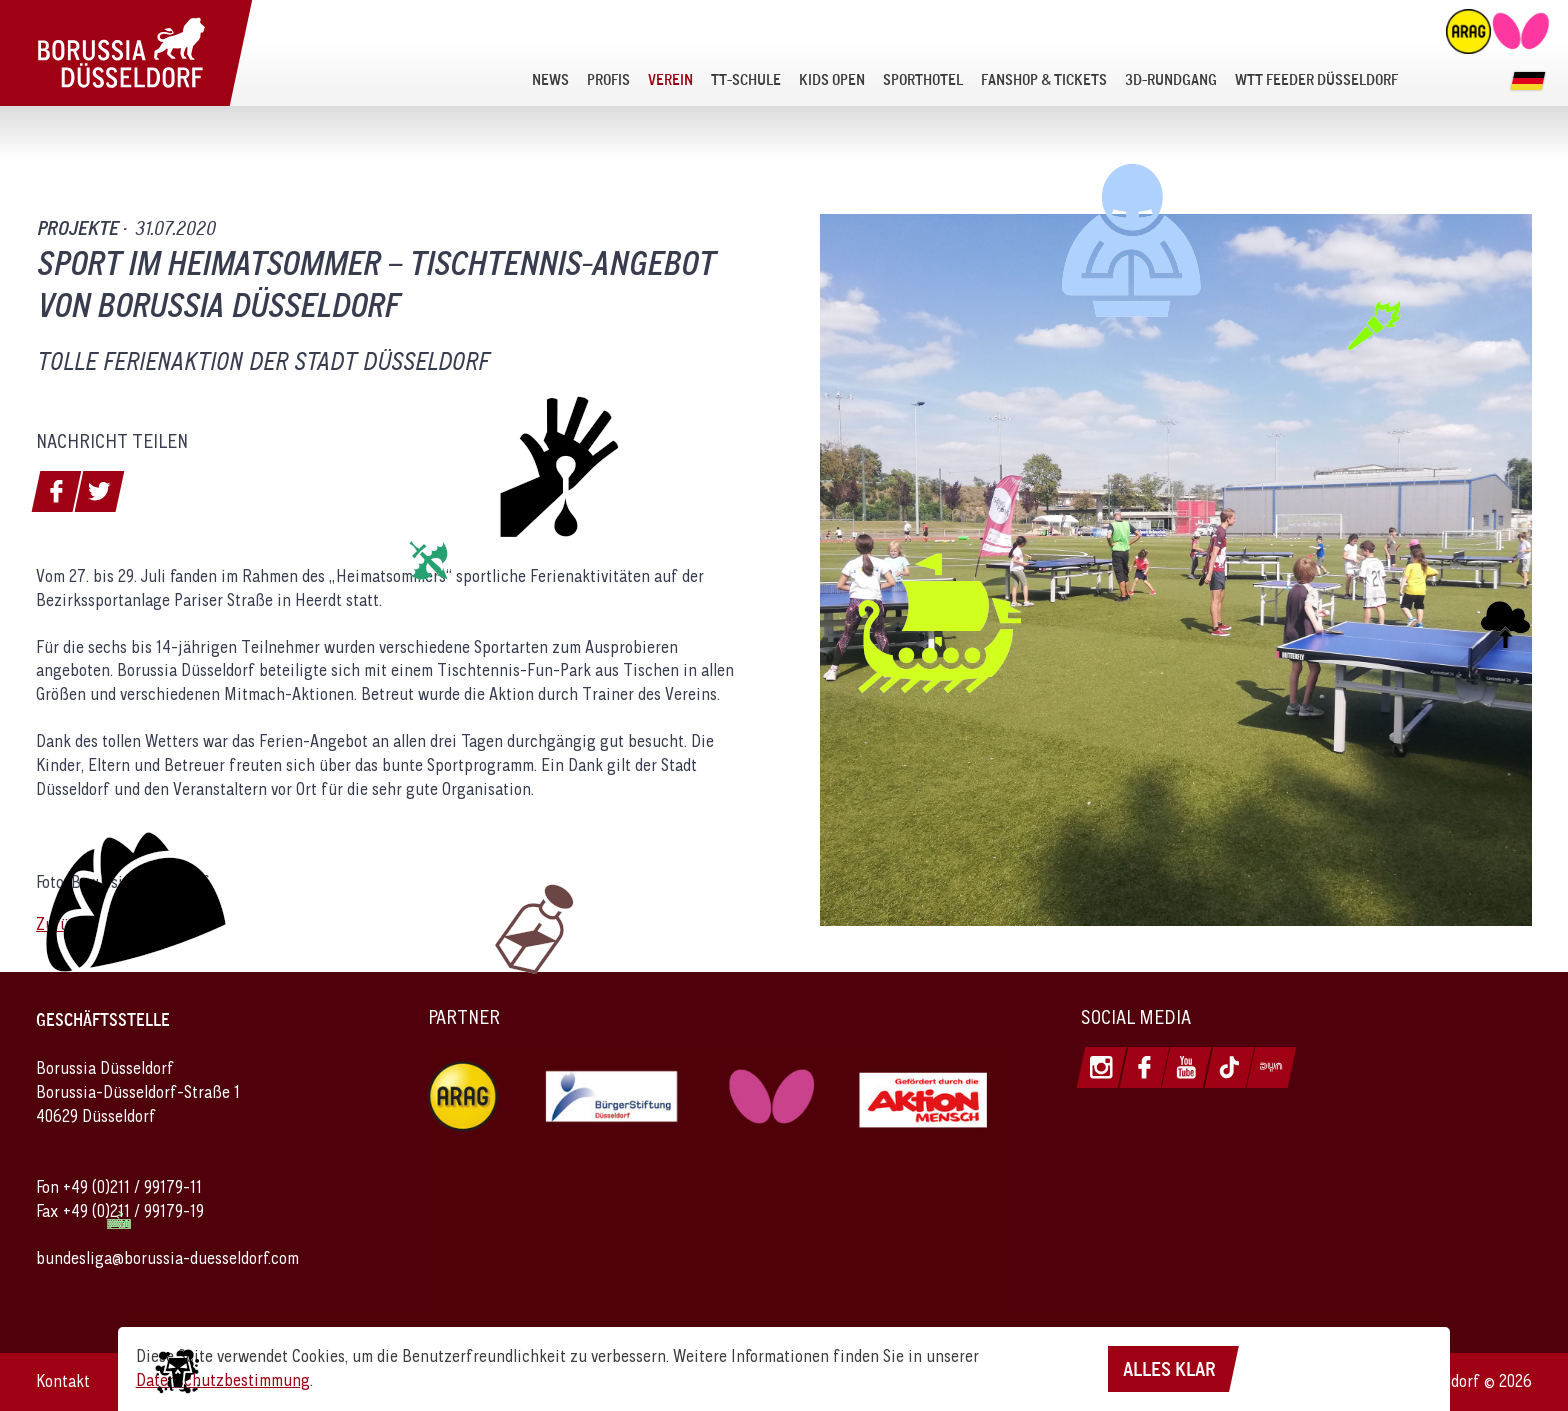 This screenshot has height=1411, width=1568. Describe the element at coordinates (572, 466) in the screenshot. I see `indicates a stigmata or sacred wound status effect` at that location.